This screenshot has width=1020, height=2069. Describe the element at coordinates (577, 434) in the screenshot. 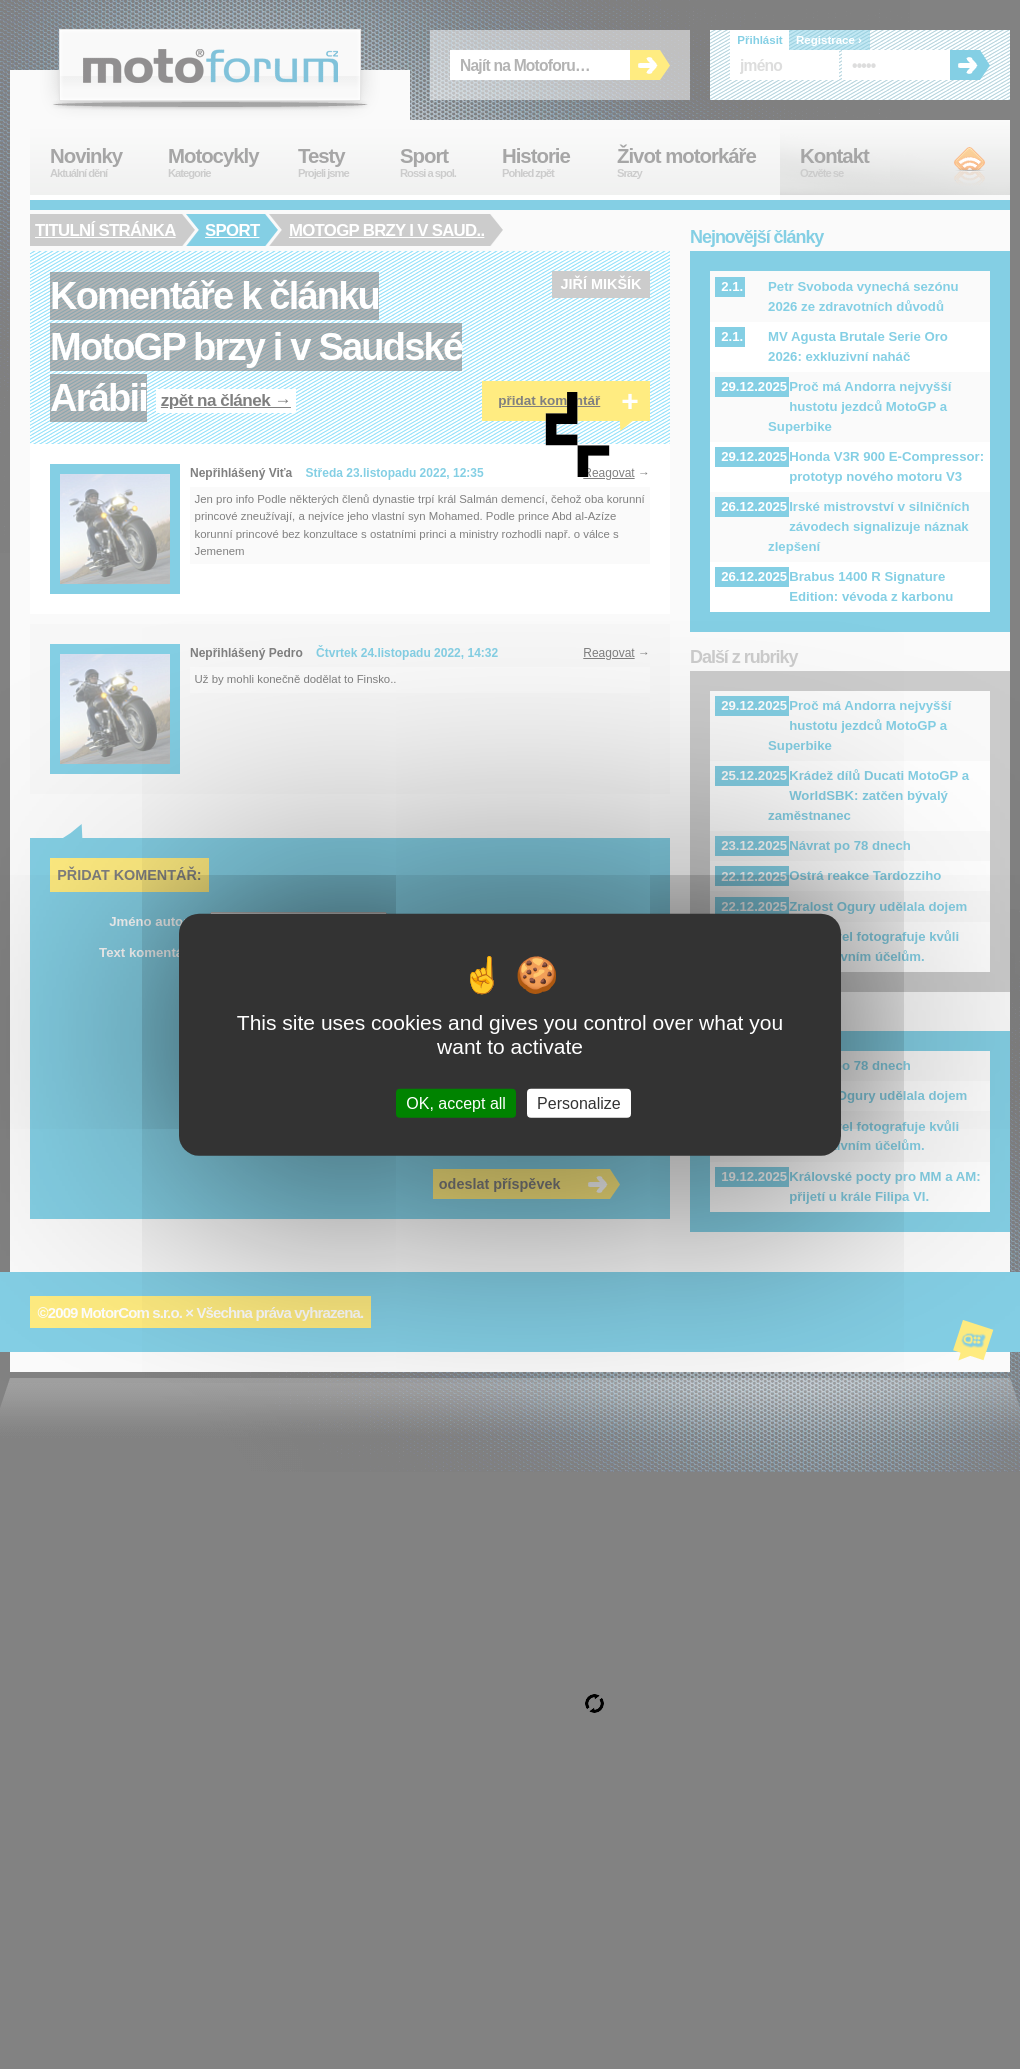

I see `deepcool brand logo` at that location.